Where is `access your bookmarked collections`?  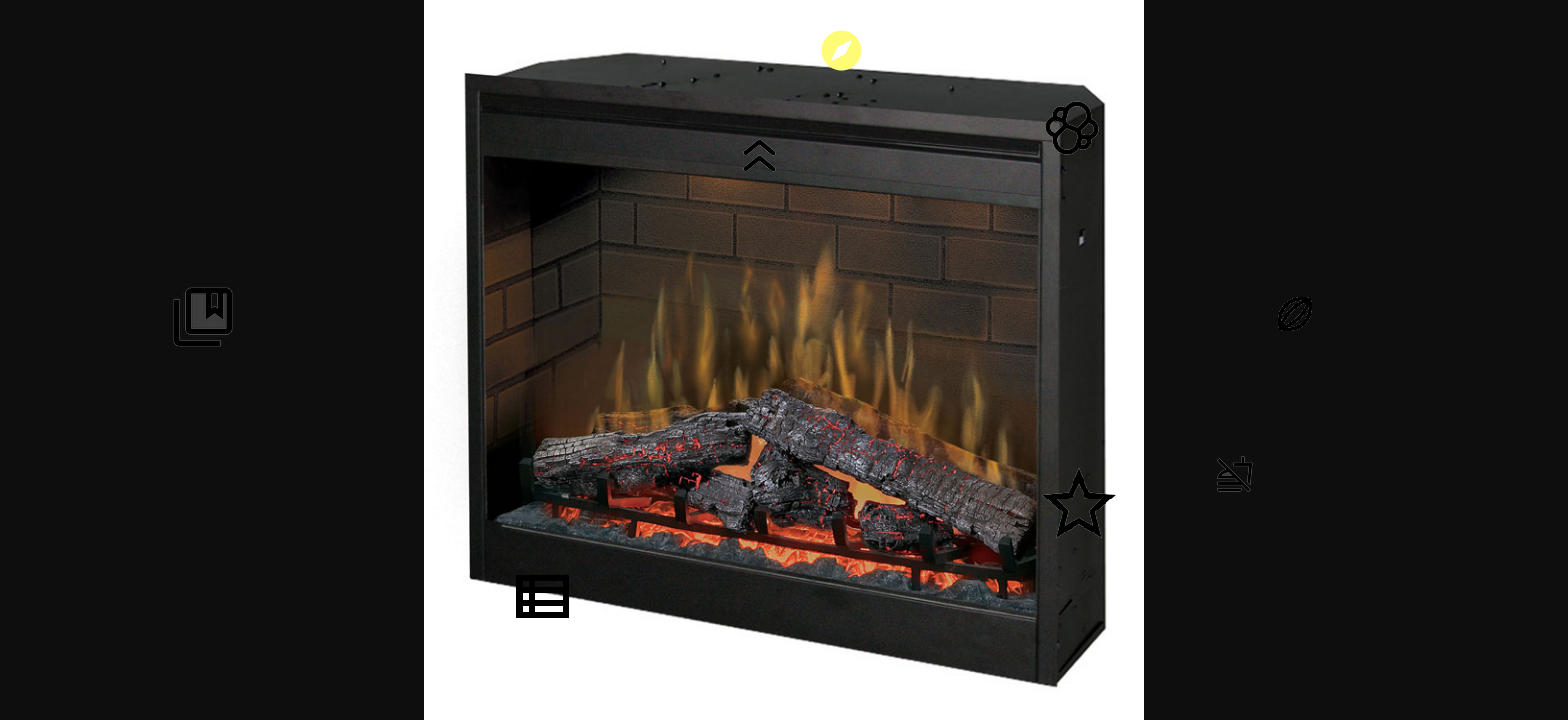 access your bookmarked collections is located at coordinates (203, 317).